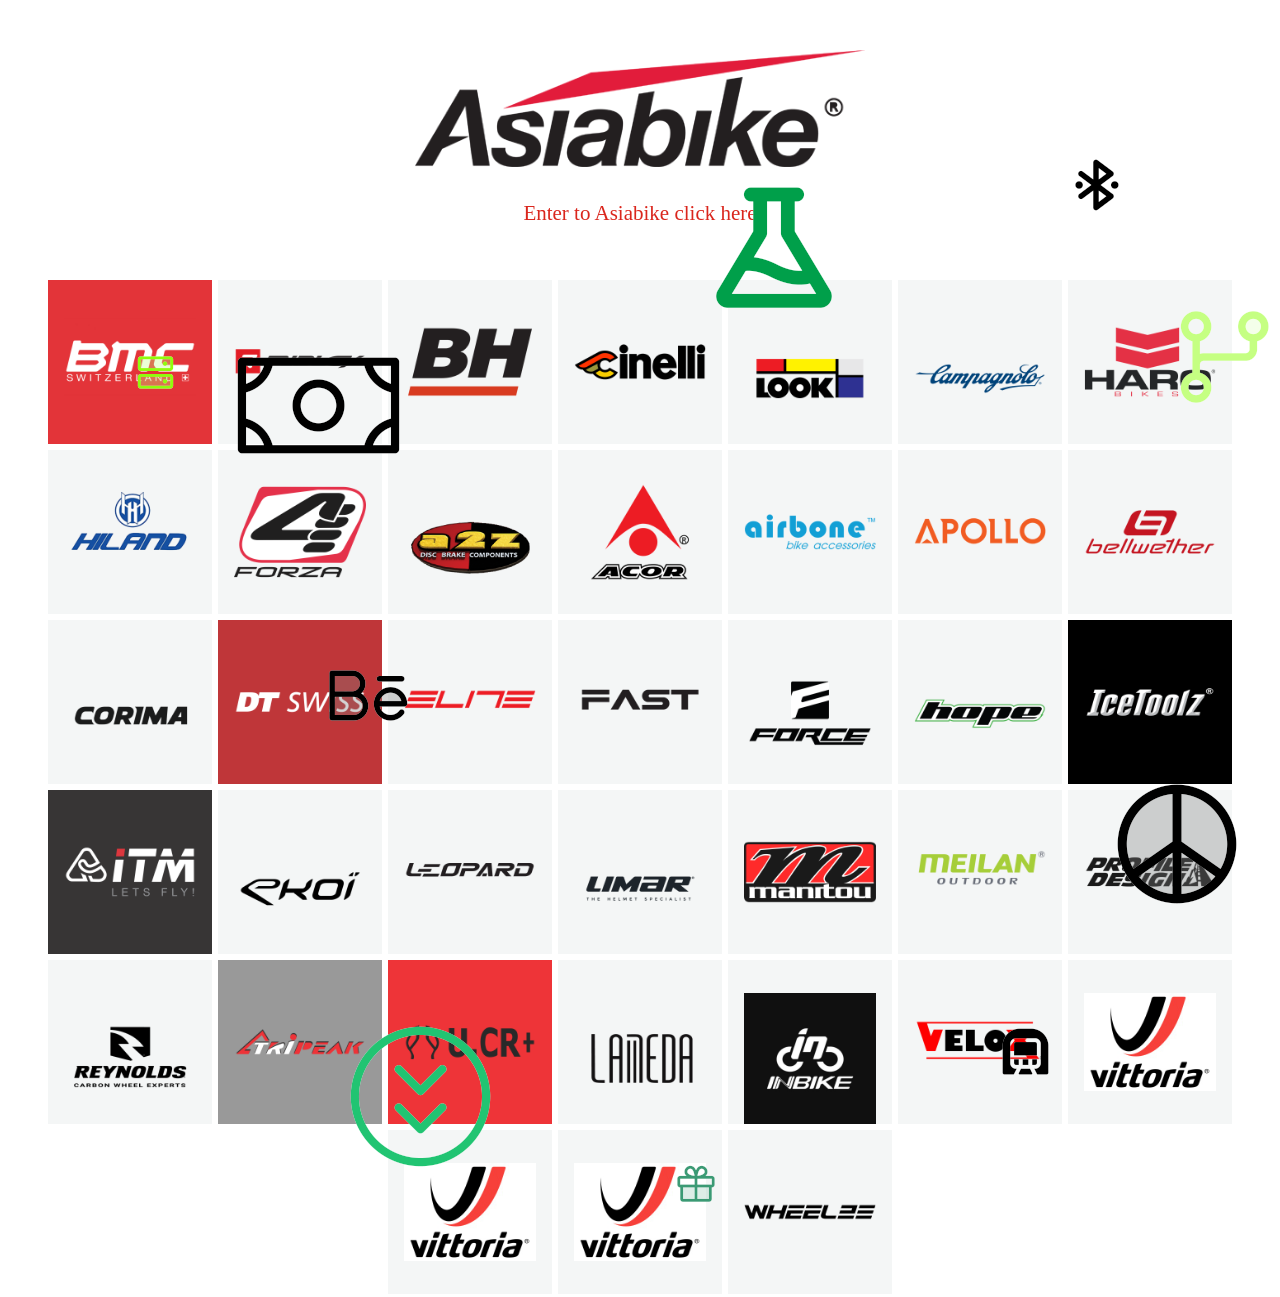 This screenshot has height=1297, width=1280. Describe the element at coordinates (420, 1096) in the screenshot. I see `expand to show more content below` at that location.